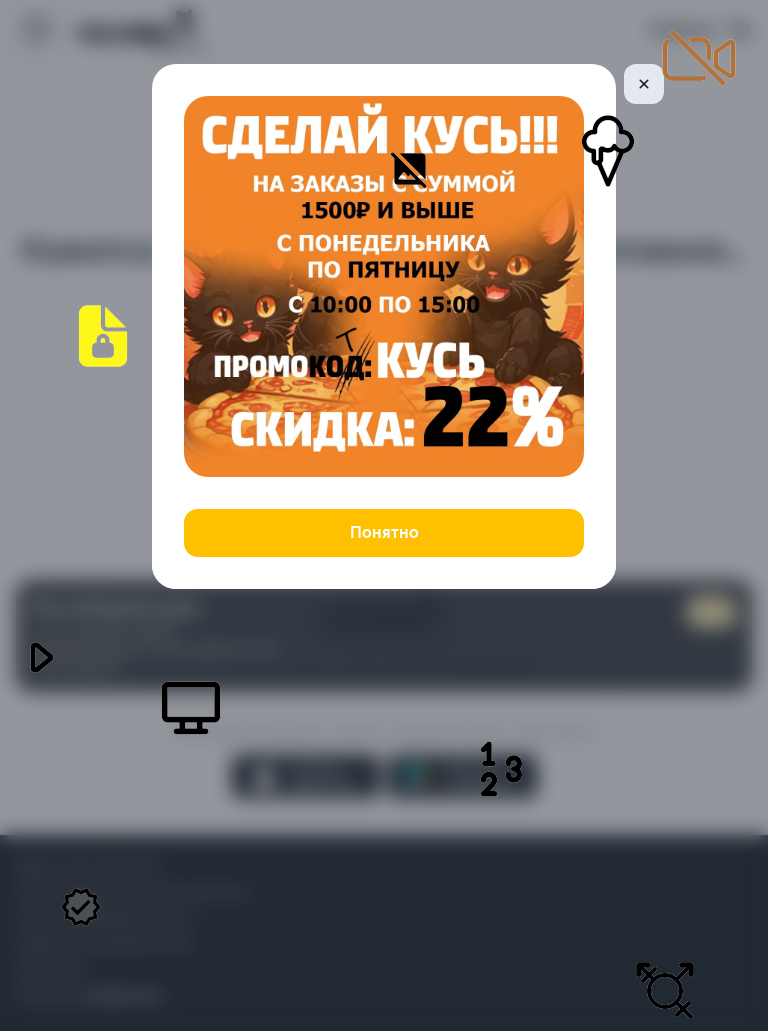 The width and height of the screenshot is (768, 1031). I want to click on access numbered list formatting, so click(500, 769).